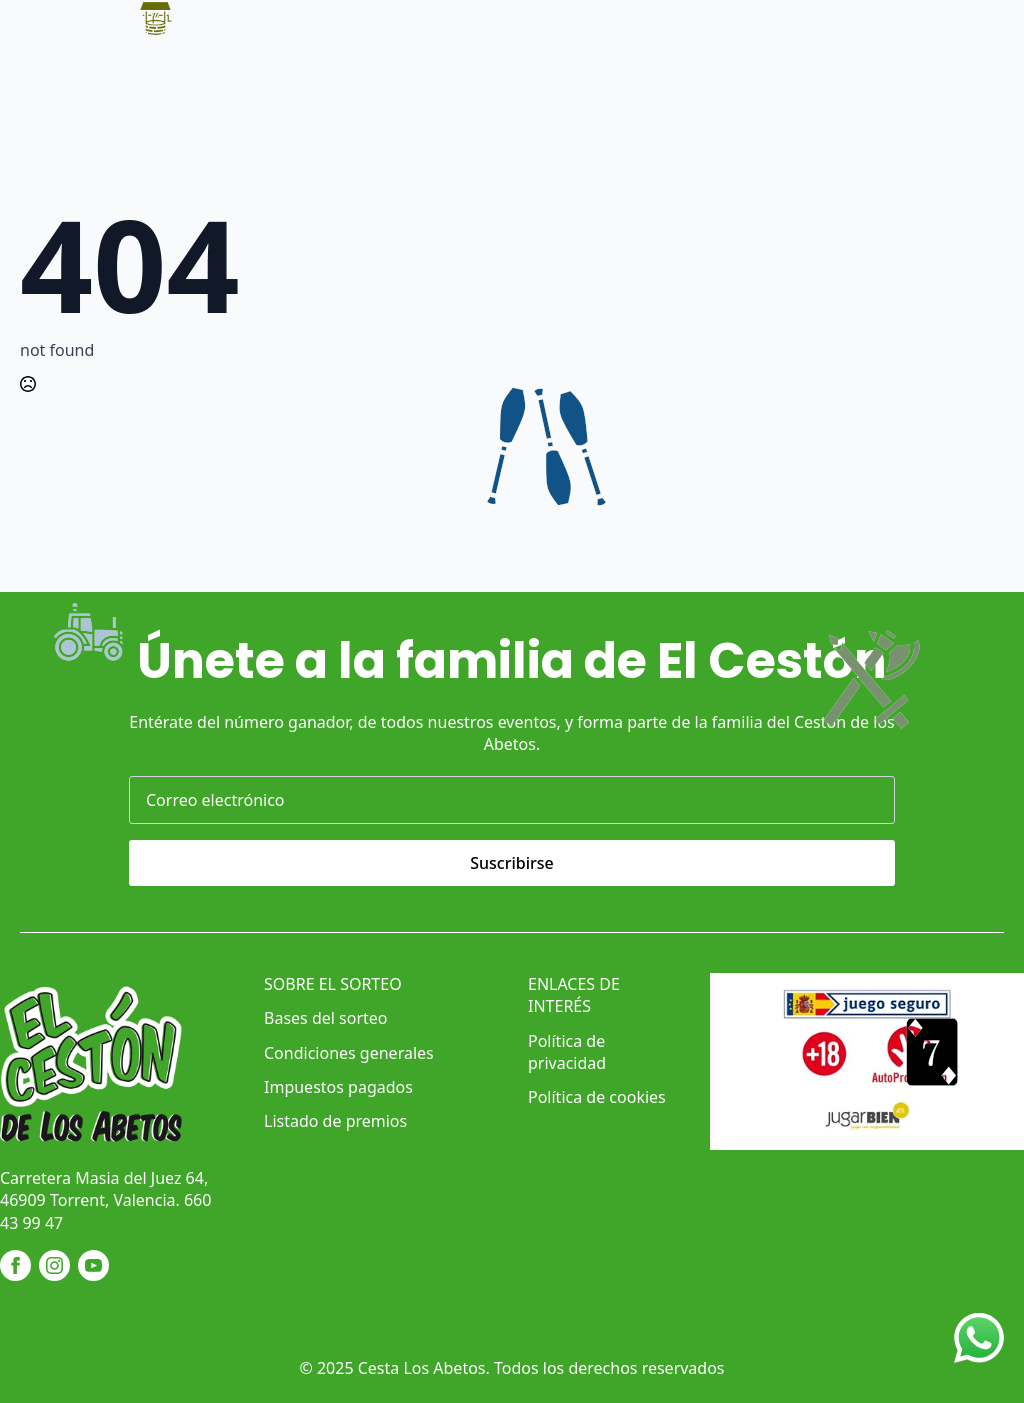  I want to click on access circus or performance-themed games, so click(546, 446).